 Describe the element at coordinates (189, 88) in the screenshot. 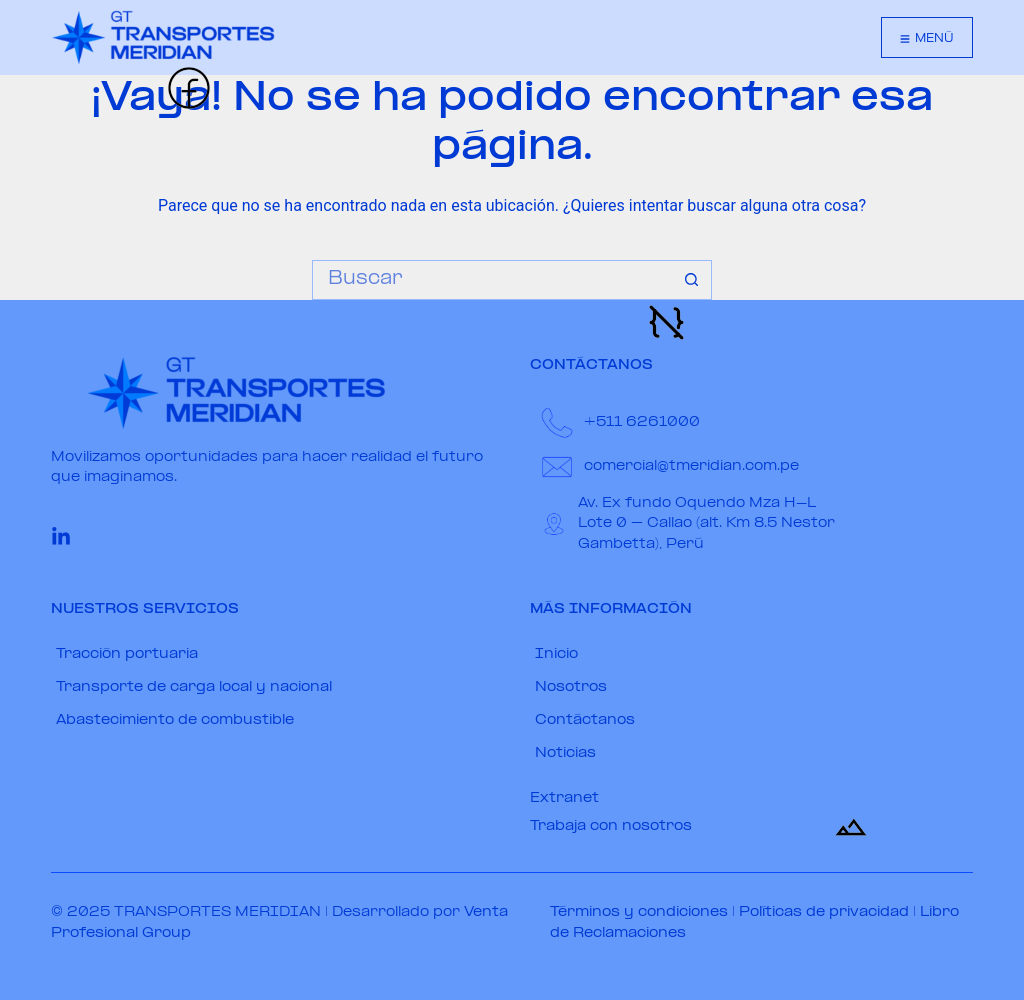

I see `open facebook app` at that location.